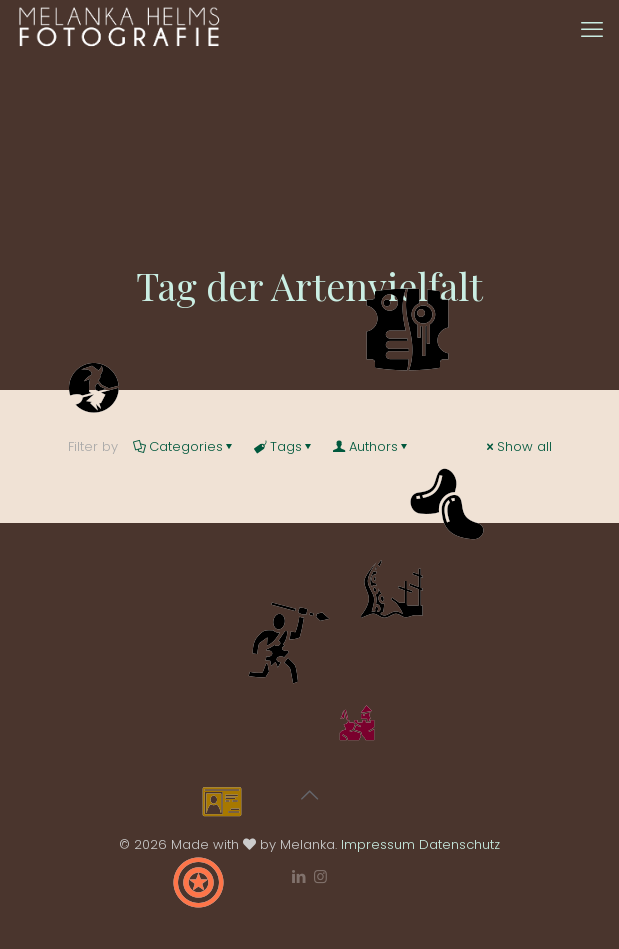 Image resolution: width=619 pixels, height=949 pixels. Describe the element at coordinates (94, 388) in the screenshot. I see `witch character or Halloween-themed game element` at that location.